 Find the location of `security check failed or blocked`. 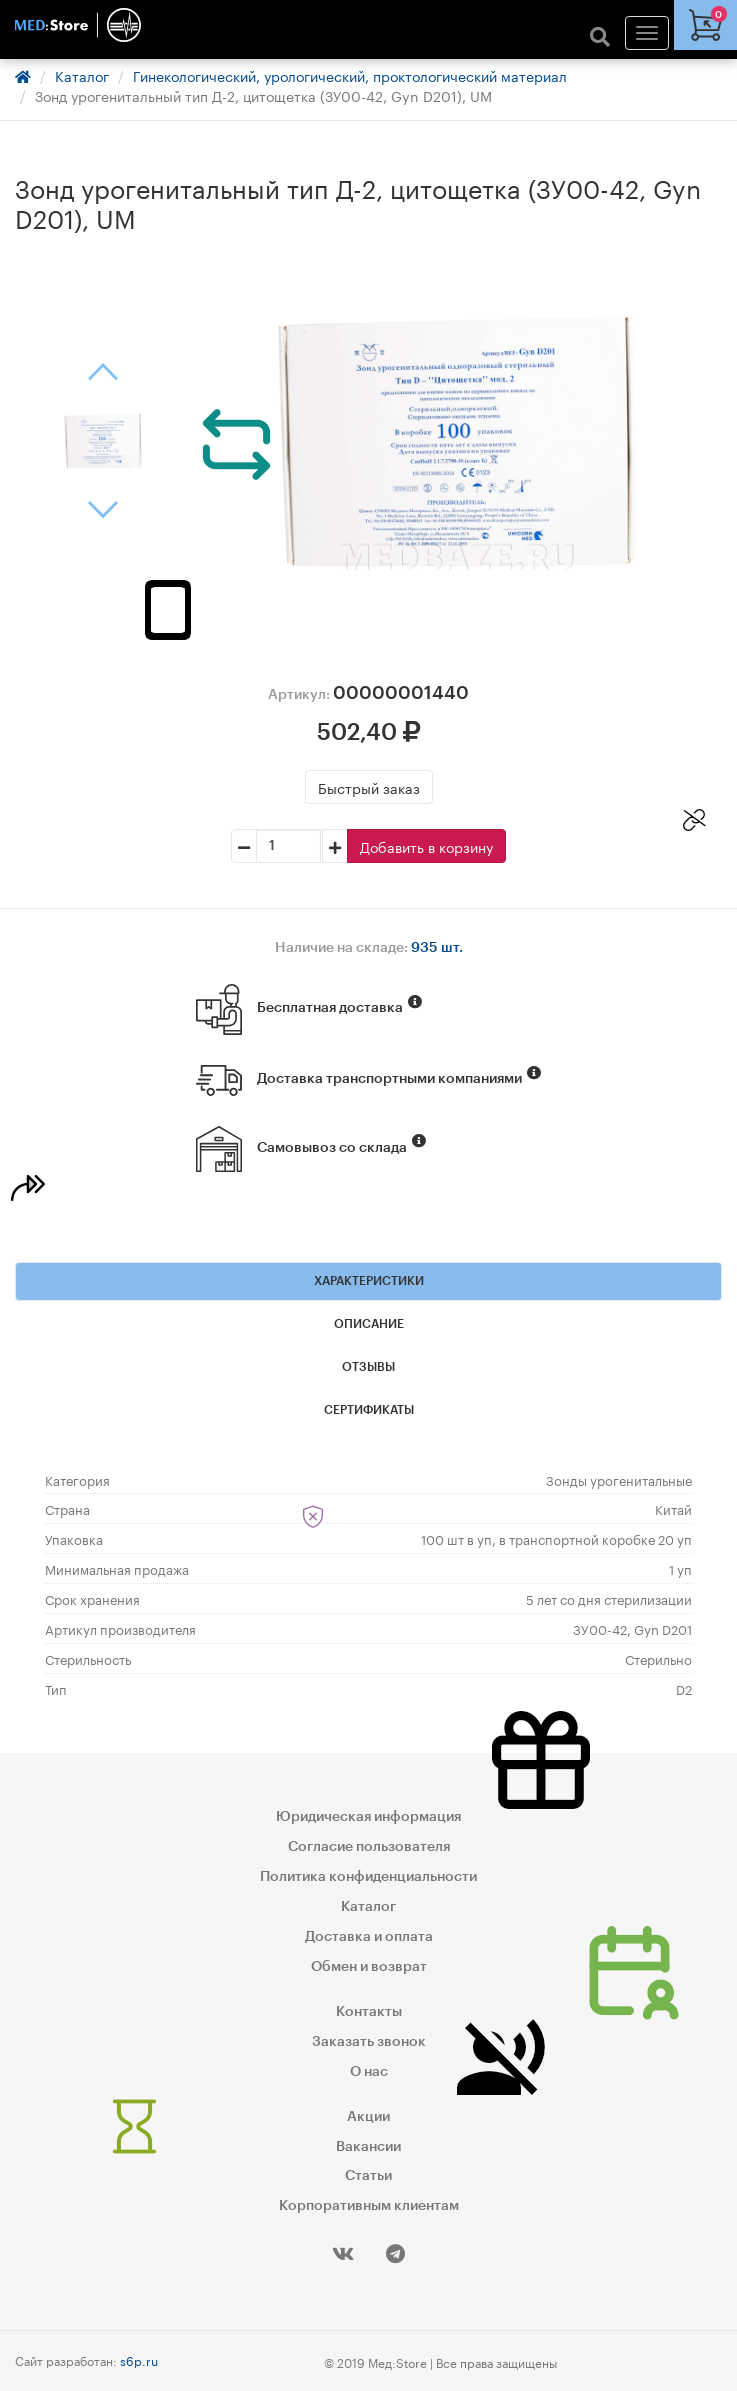

security check failed or blocked is located at coordinates (313, 1517).